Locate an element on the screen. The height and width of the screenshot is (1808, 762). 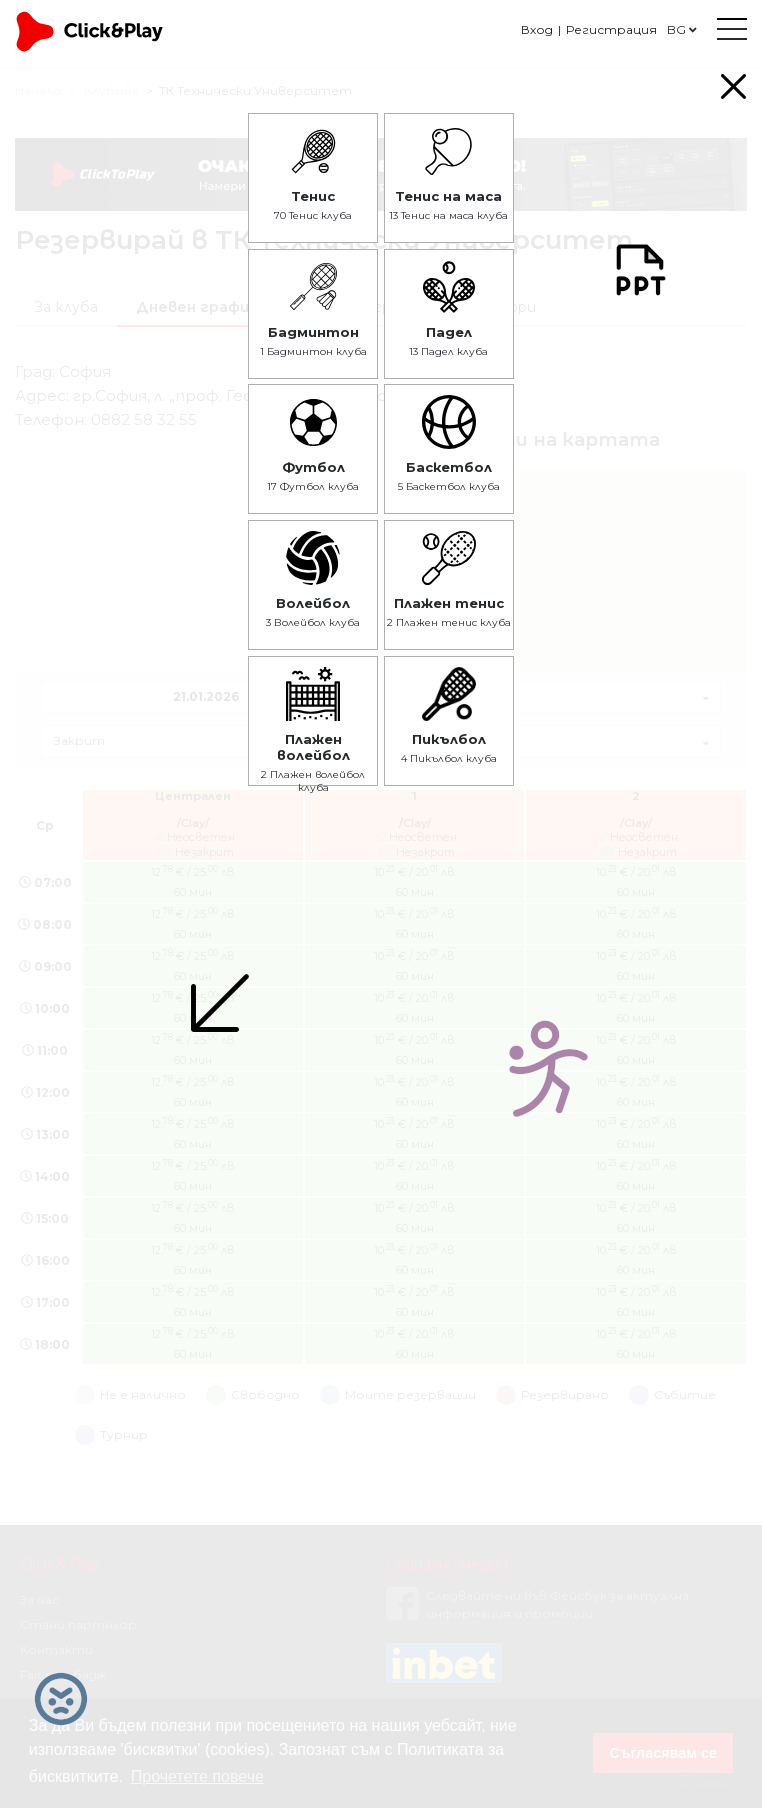
navigate to previous or lower-left content is located at coordinates (220, 1003).